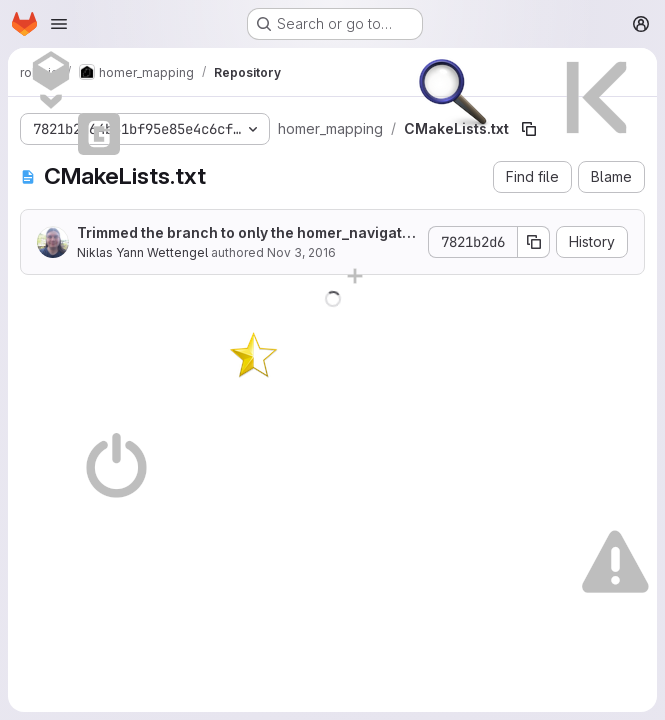 The image size is (665, 720). Describe the element at coordinates (615, 563) in the screenshot. I see `indicates a warning or caution in a dialog` at that location.